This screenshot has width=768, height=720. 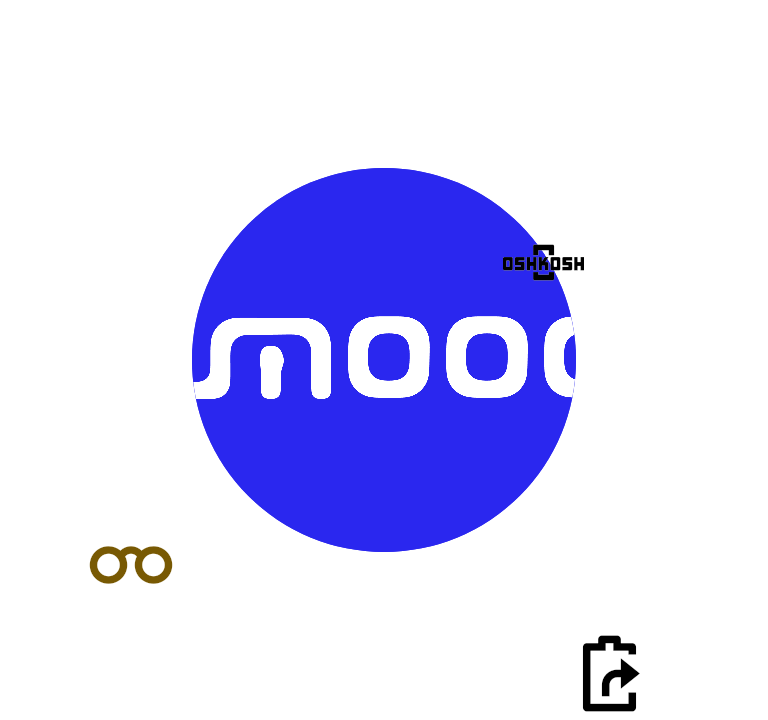 What do you see at coordinates (131, 565) in the screenshot?
I see `enable reading or accessibility mode` at bounding box center [131, 565].